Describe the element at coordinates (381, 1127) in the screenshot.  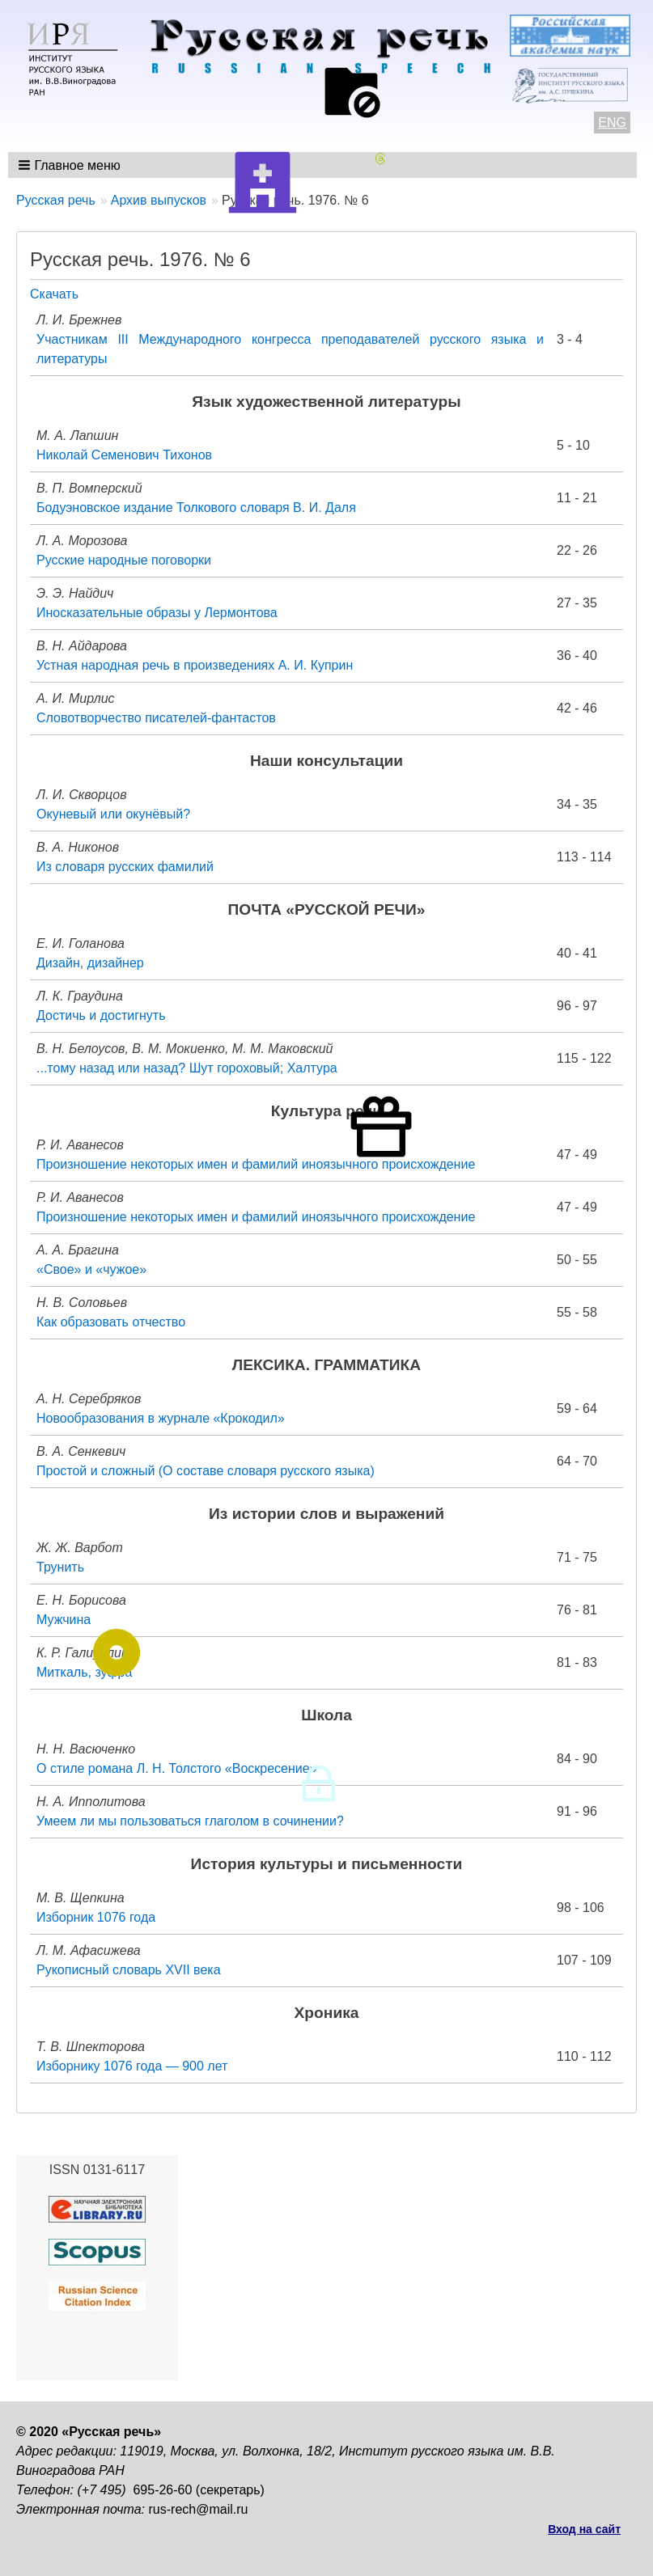
I see `view available rewards or gifts` at that location.